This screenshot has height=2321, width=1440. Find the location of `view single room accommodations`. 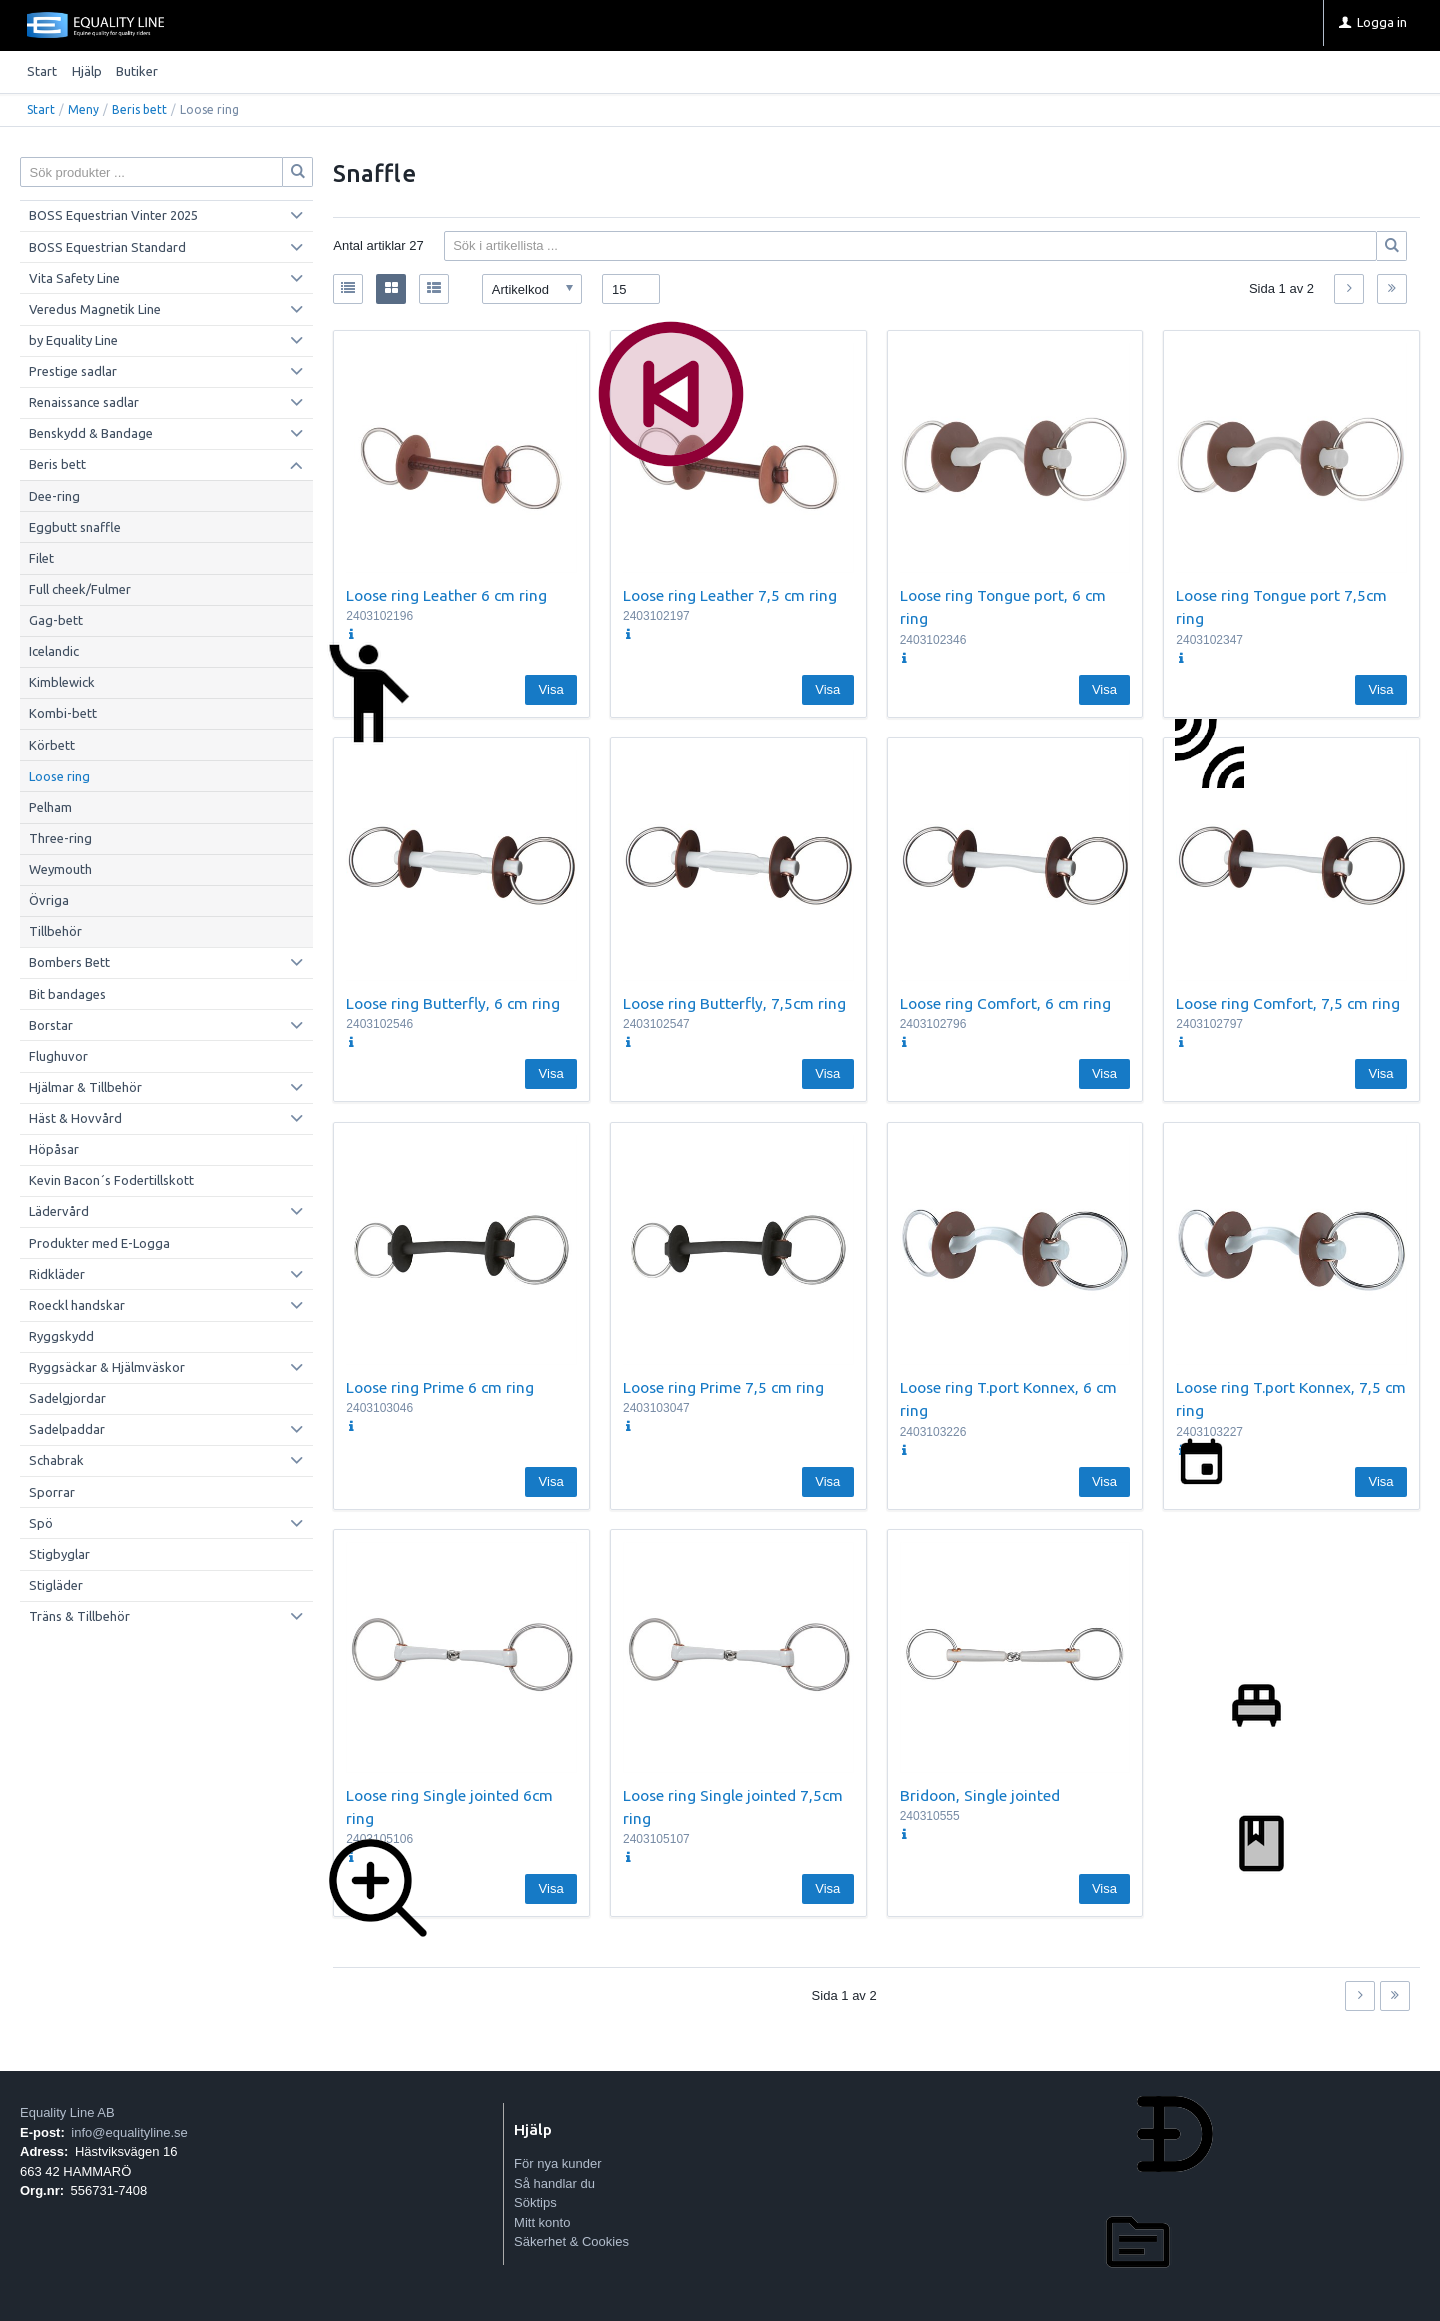

view single room accommodations is located at coordinates (1256, 1705).